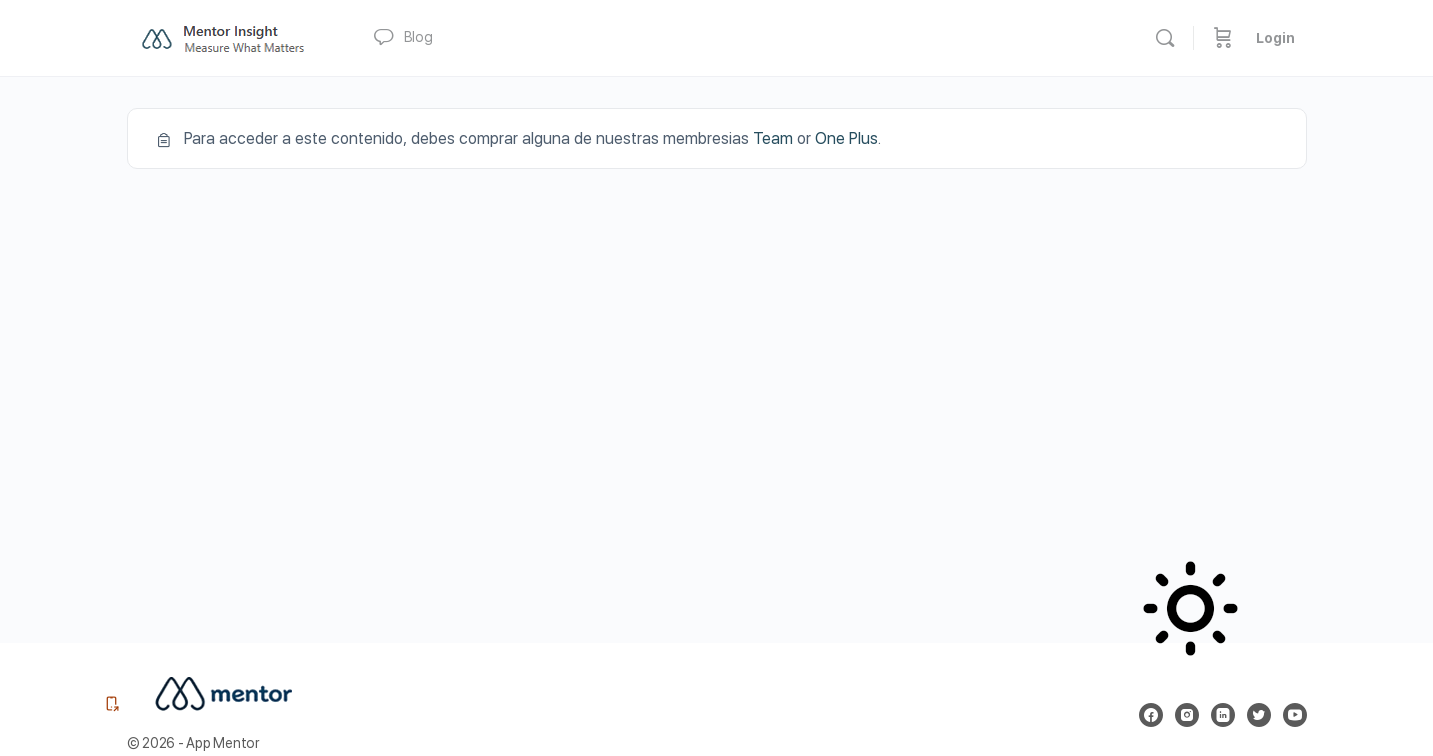  What do you see at coordinates (1190, 608) in the screenshot?
I see `switch to light mode` at bounding box center [1190, 608].